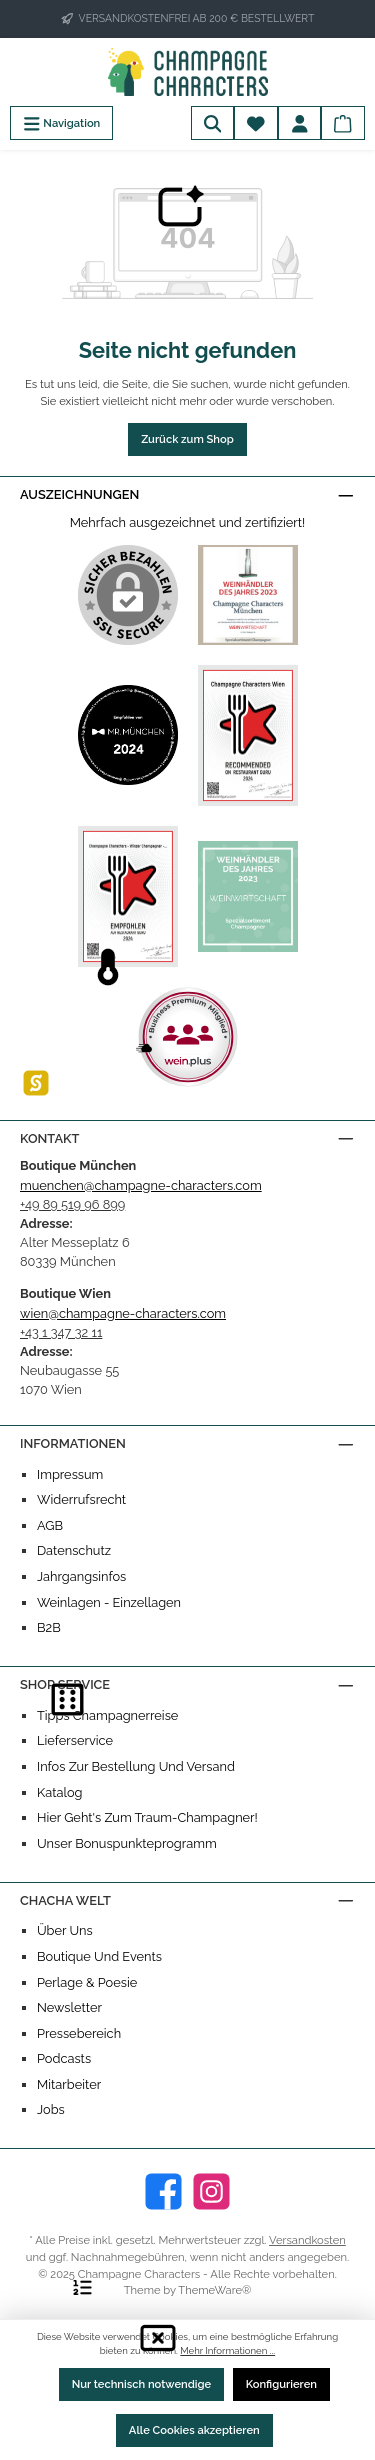 The height and width of the screenshot is (2460, 375). What do you see at coordinates (108, 967) in the screenshot?
I see `indicates low temperature reading` at bounding box center [108, 967].